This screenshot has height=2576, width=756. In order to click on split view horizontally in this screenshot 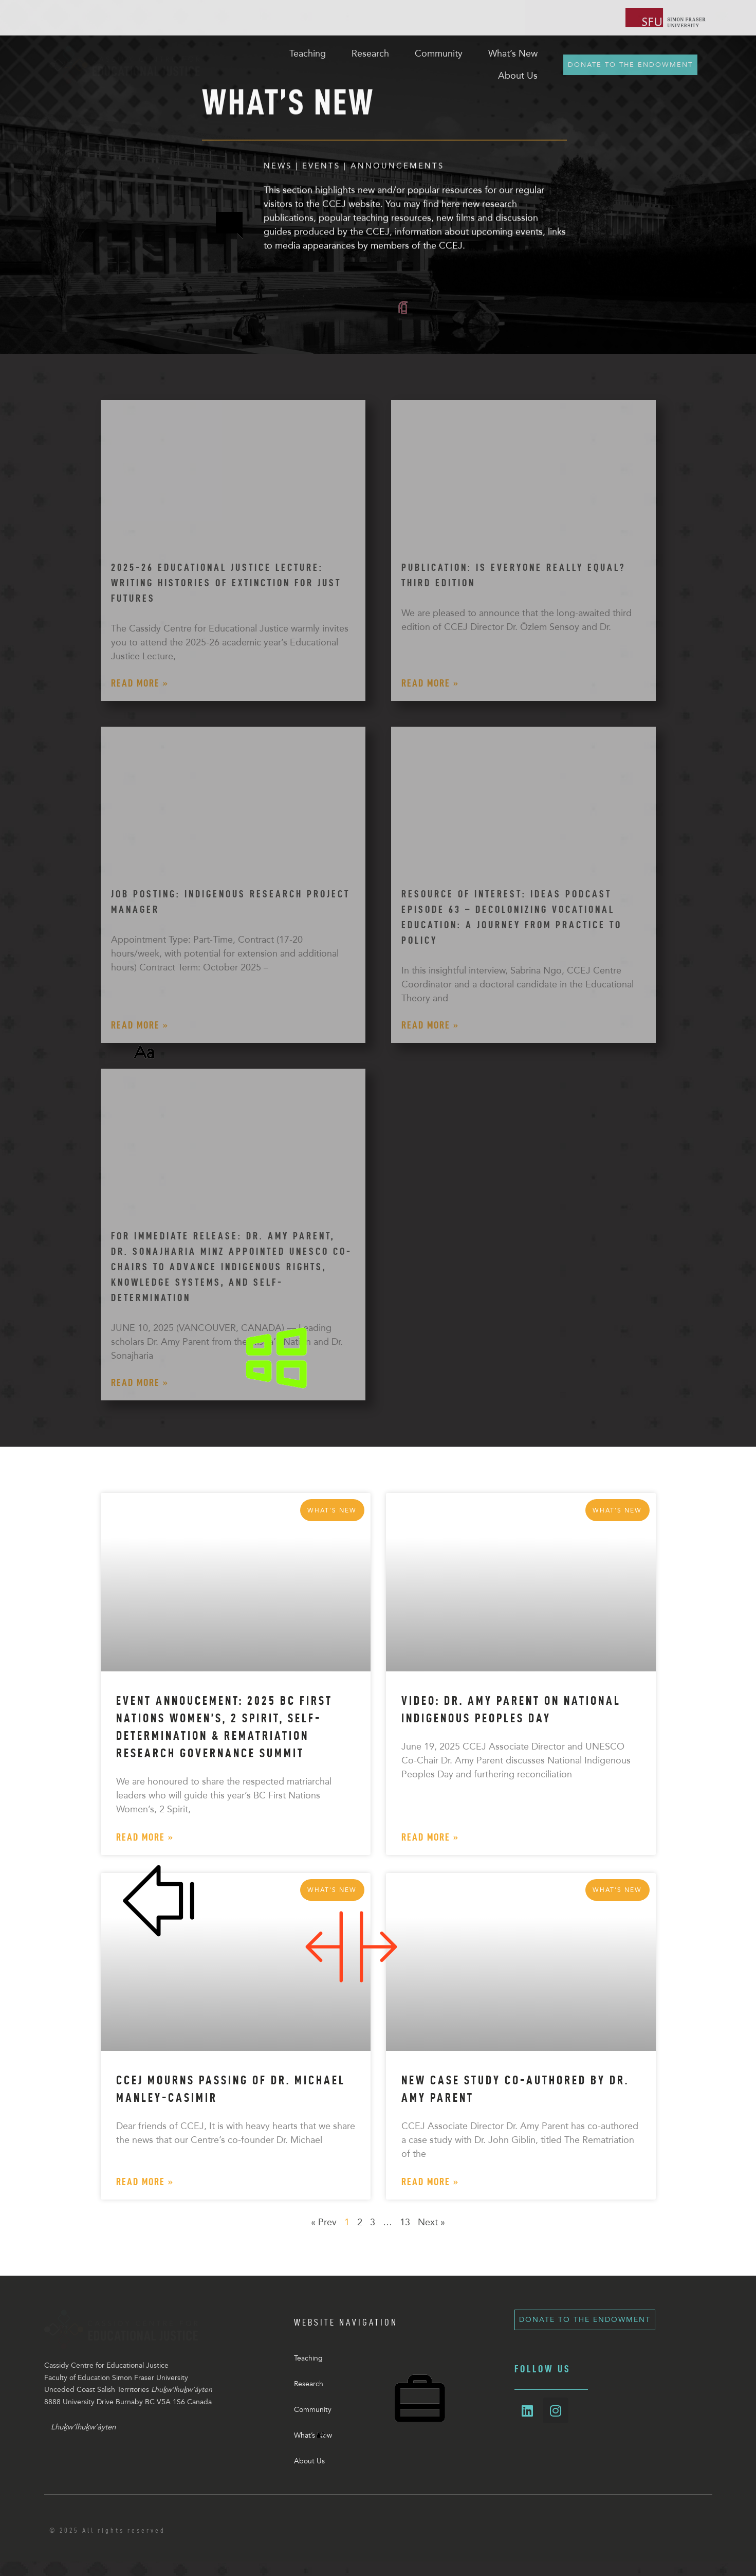, I will do `click(351, 1947)`.